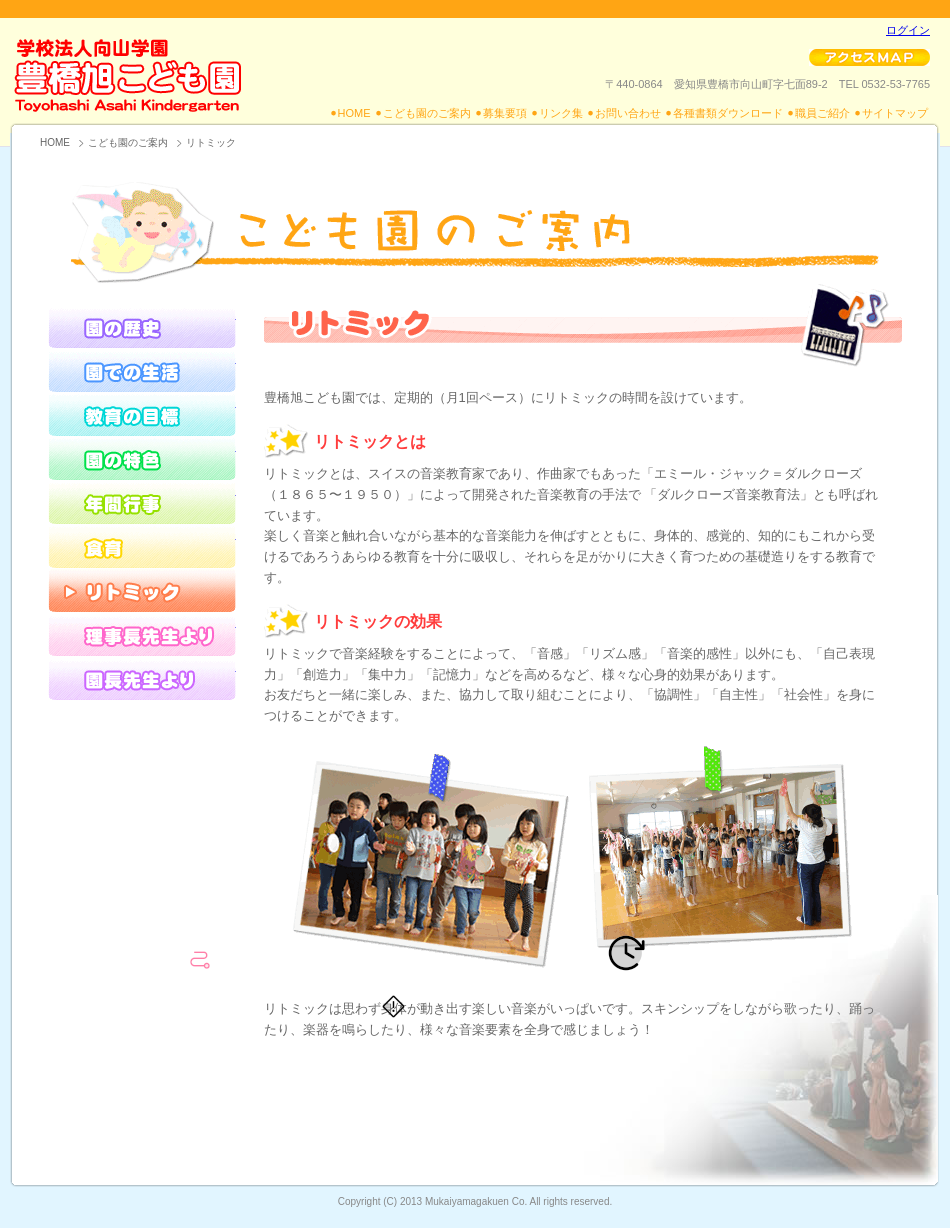  I want to click on indicates a warning or caution state, so click(393, 1006).